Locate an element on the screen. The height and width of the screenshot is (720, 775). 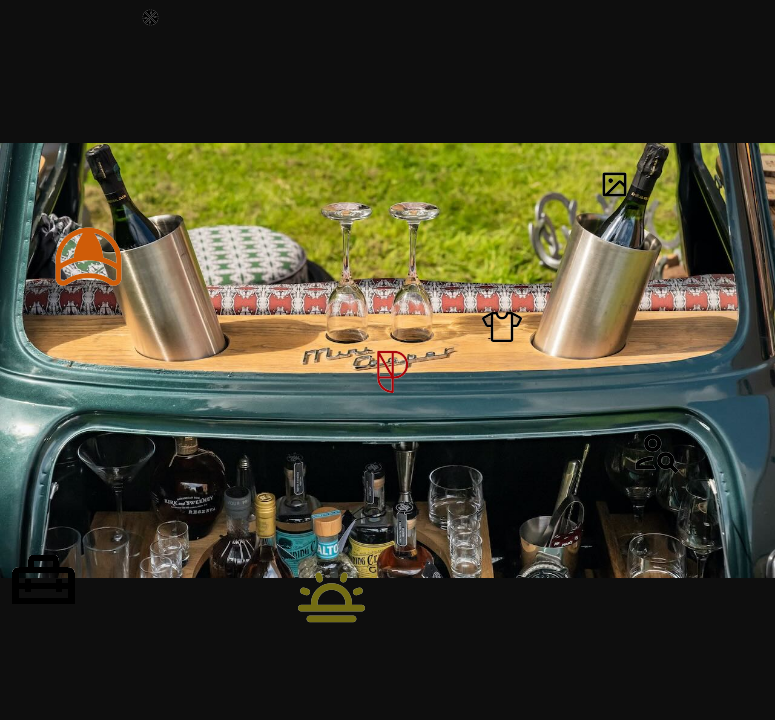
access sports or basketball content is located at coordinates (150, 17).